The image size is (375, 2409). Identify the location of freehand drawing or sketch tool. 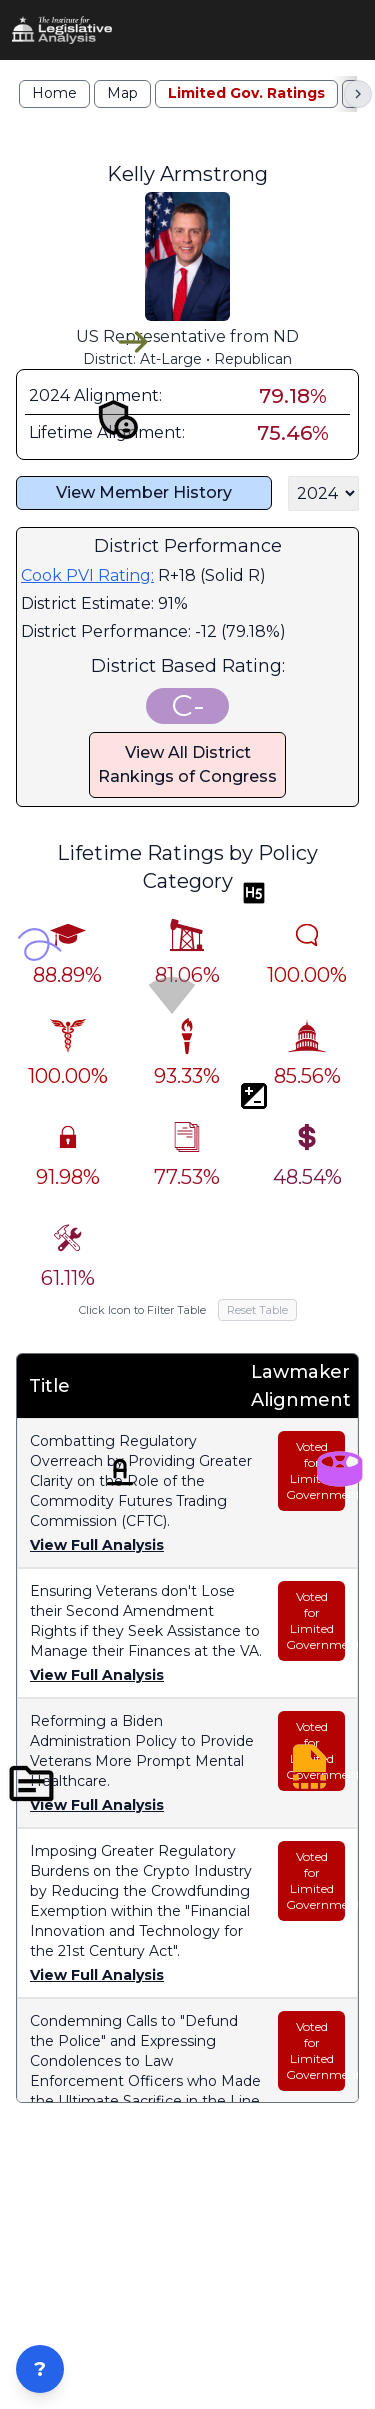
(37, 944).